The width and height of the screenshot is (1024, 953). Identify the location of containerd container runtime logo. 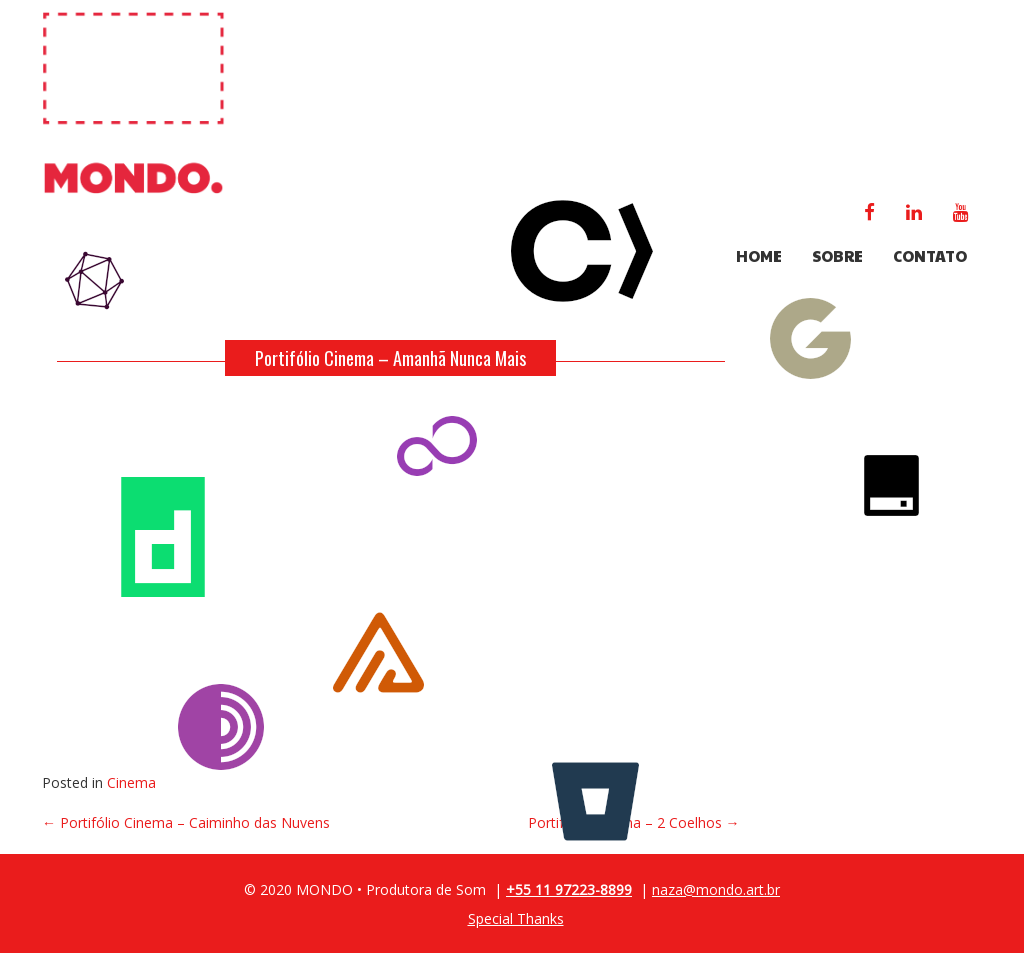
(163, 537).